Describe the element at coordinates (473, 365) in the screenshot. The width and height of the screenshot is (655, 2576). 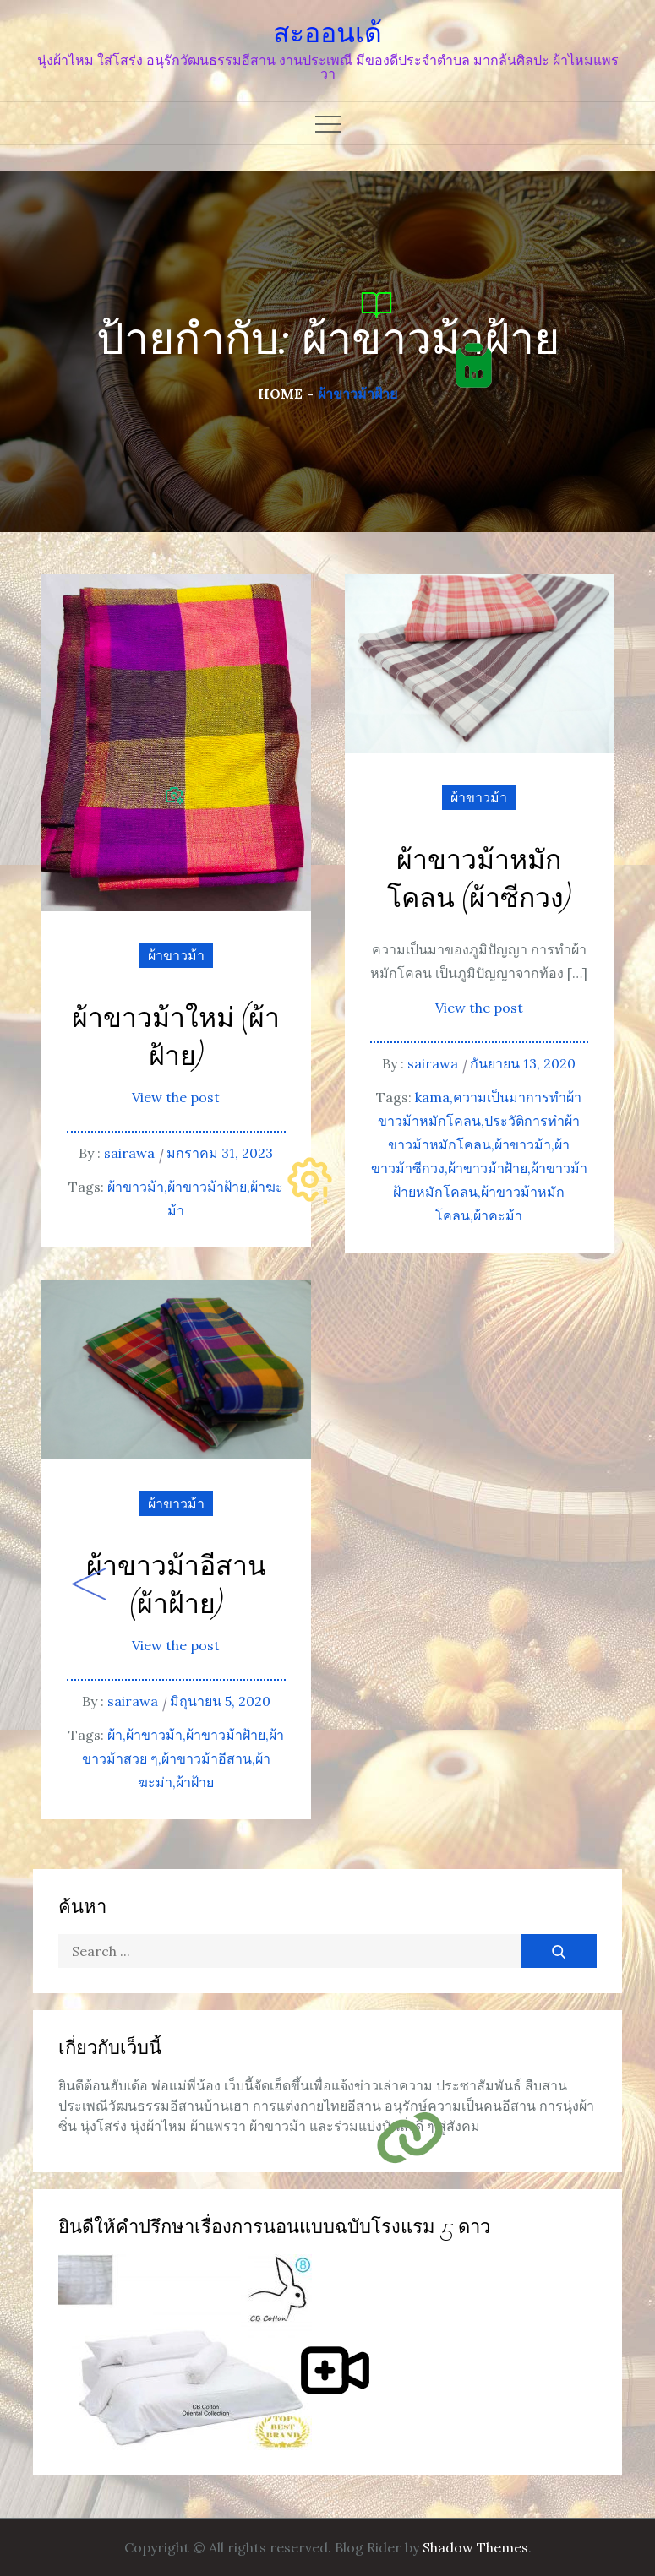
I see `view clipboard data or statistics` at that location.